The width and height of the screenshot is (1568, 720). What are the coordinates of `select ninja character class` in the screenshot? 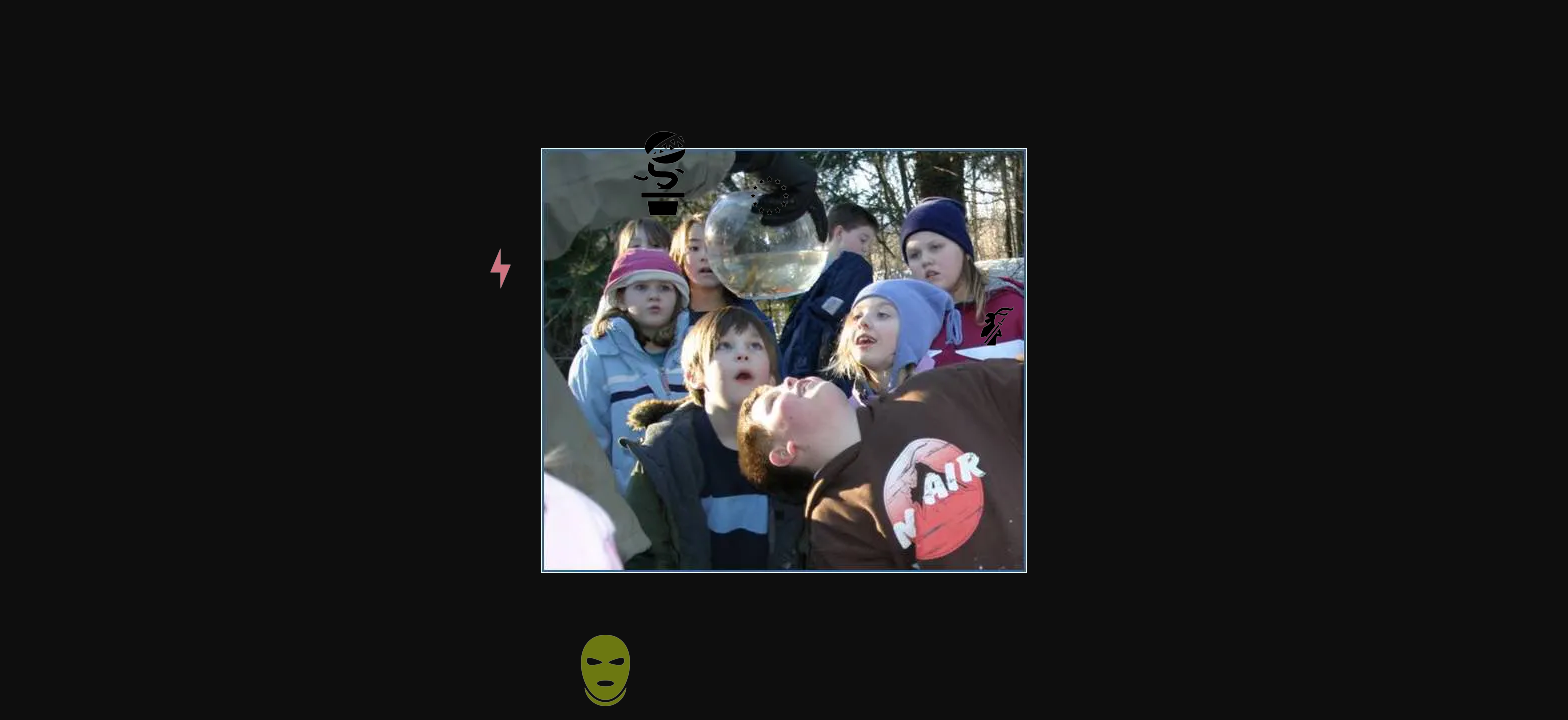 It's located at (997, 326).